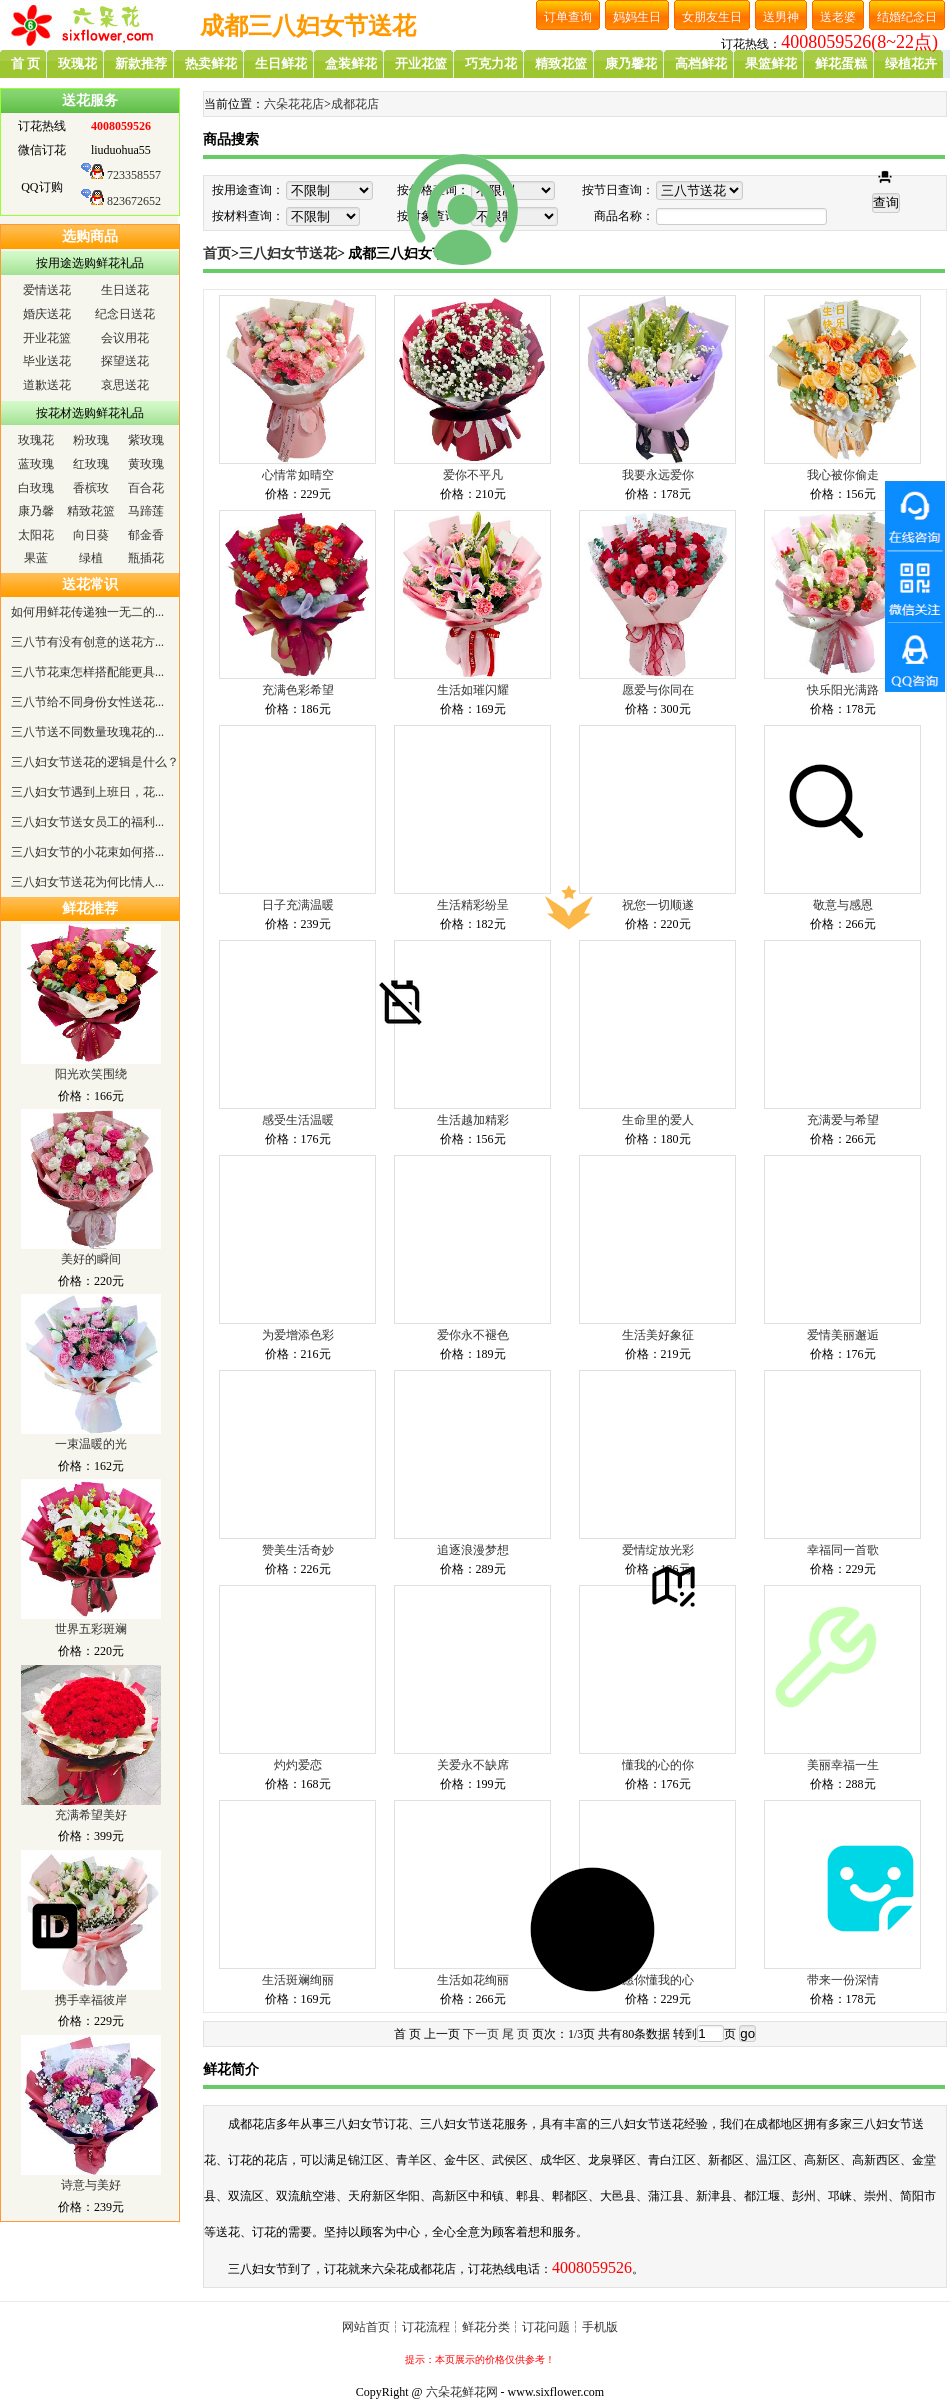 The width and height of the screenshot is (950, 2406). I want to click on backpacks not allowed in this area, so click(402, 1002).